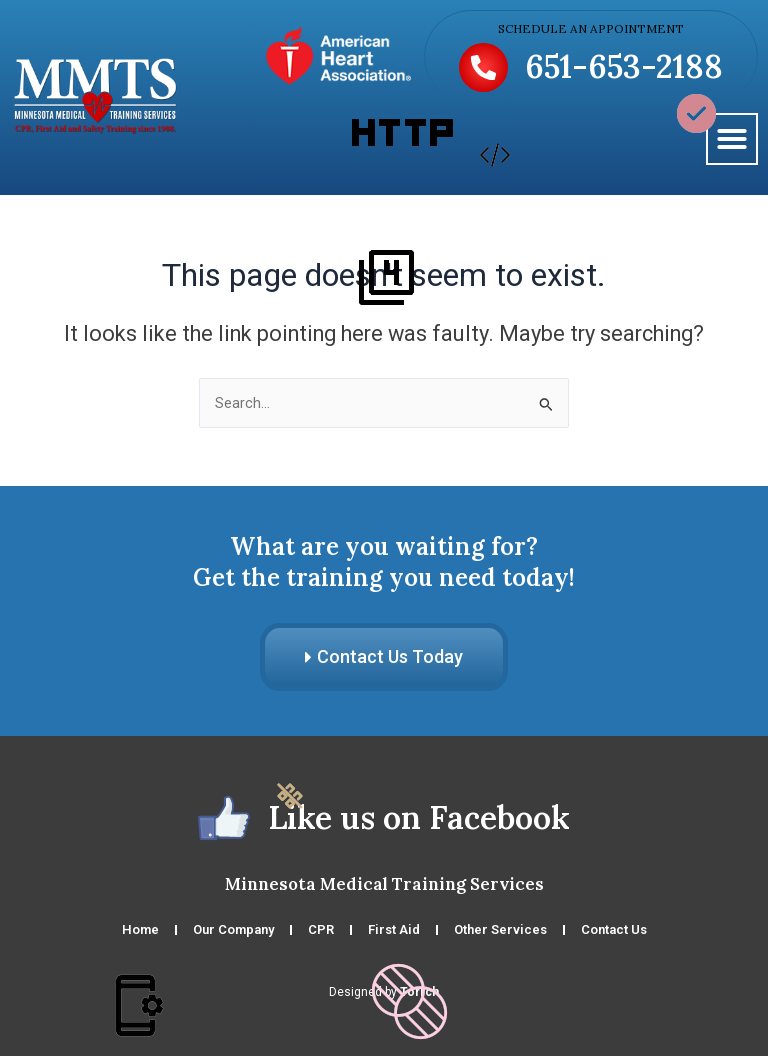 The height and width of the screenshot is (1056, 768). Describe the element at coordinates (402, 132) in the screenshot. I see `indicates a web link or URL` at that location.